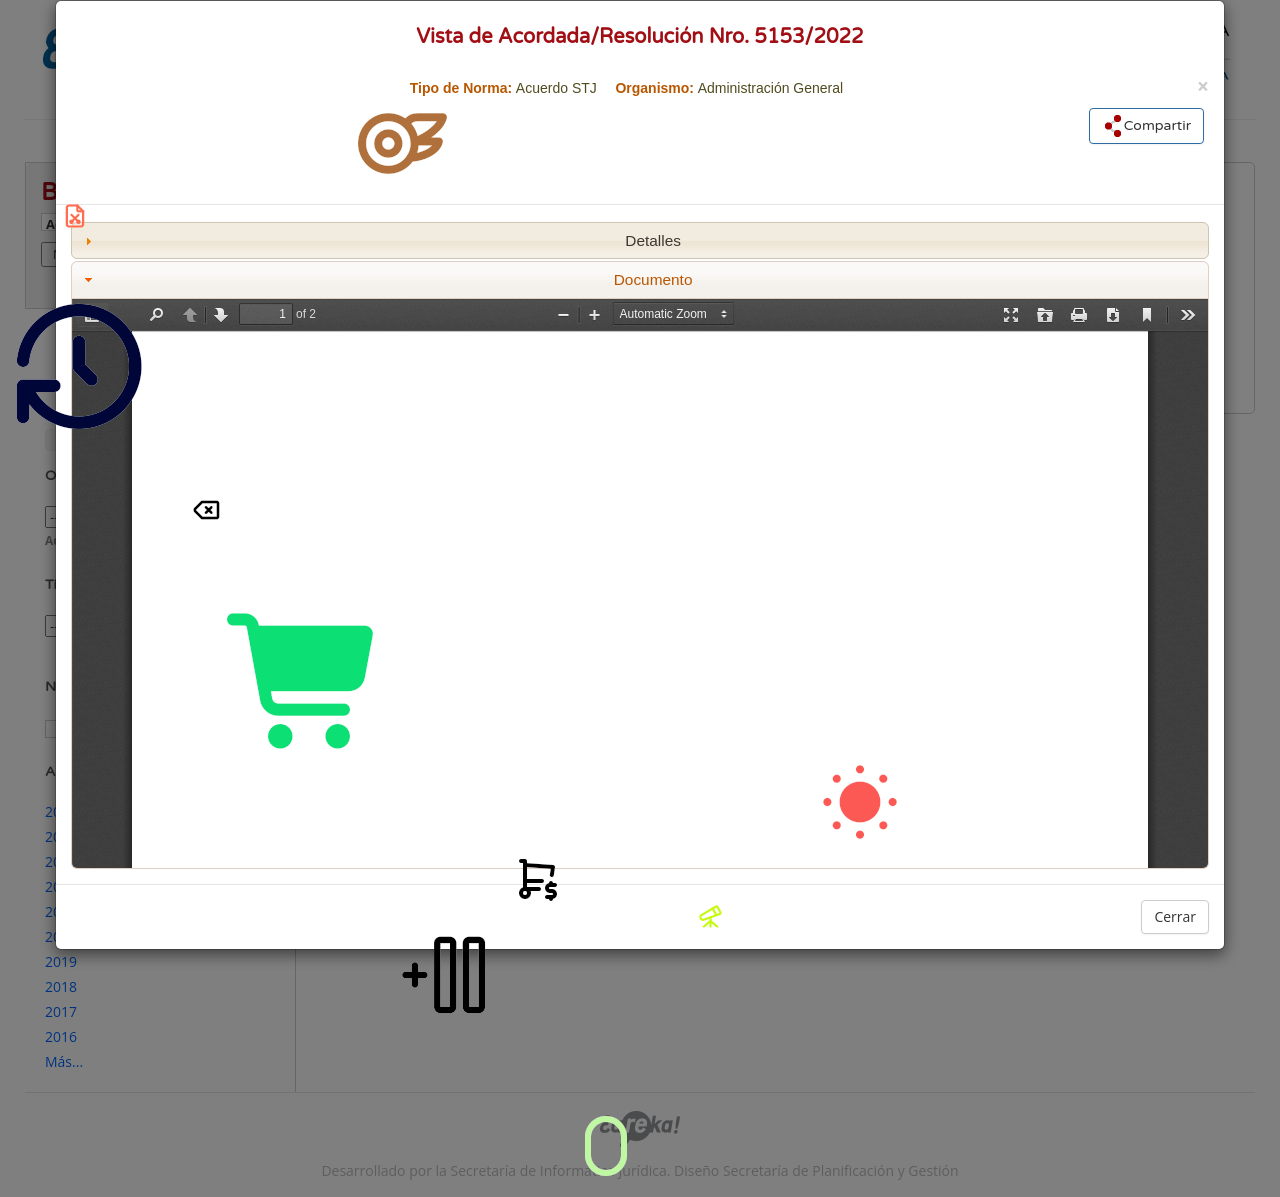 The width and height of the screenshot is (1280, 1197). Describe the element at coordinates (402, 141) in the screenshot. I see `link to OnlyFans profile` at that location.